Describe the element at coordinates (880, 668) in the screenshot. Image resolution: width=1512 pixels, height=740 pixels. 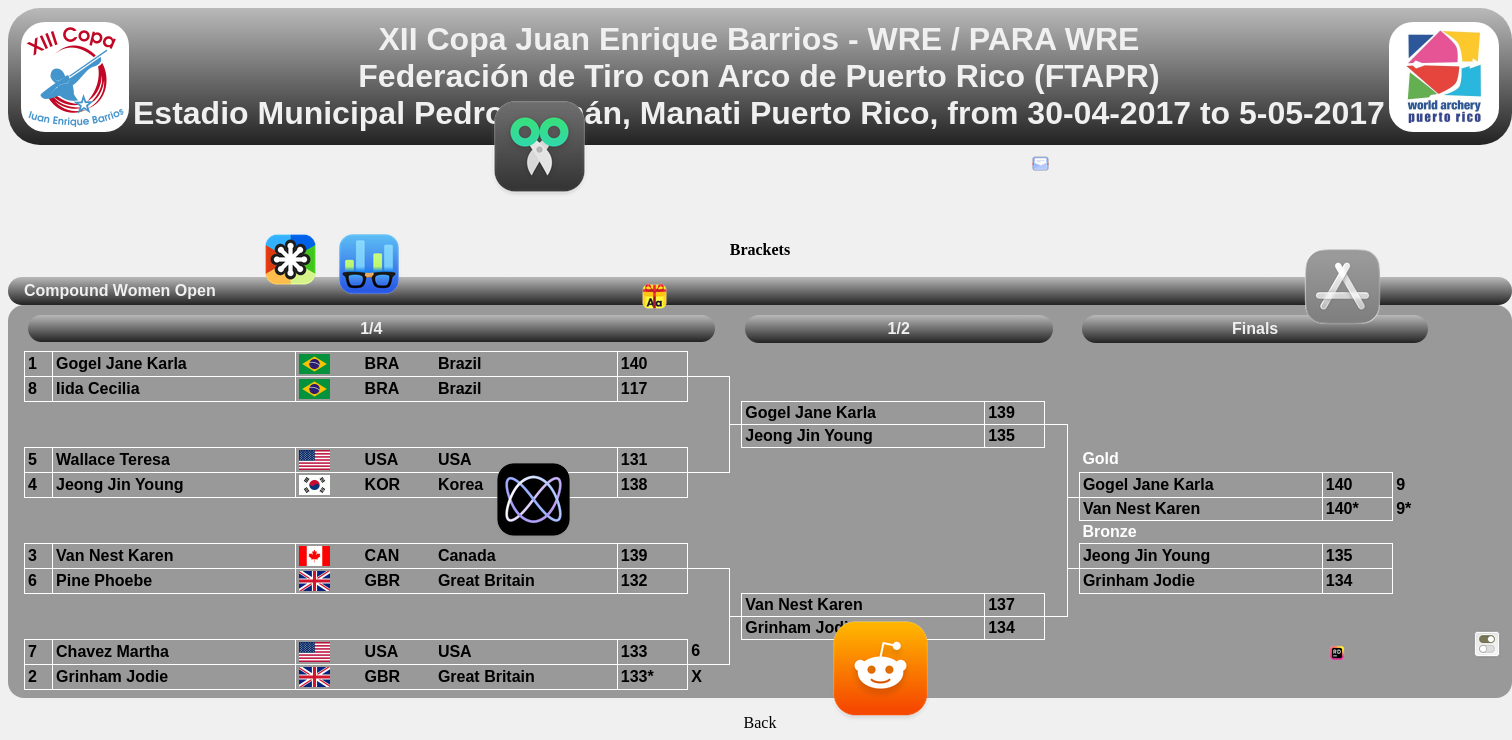
I see `open the Reddit app` at that location.